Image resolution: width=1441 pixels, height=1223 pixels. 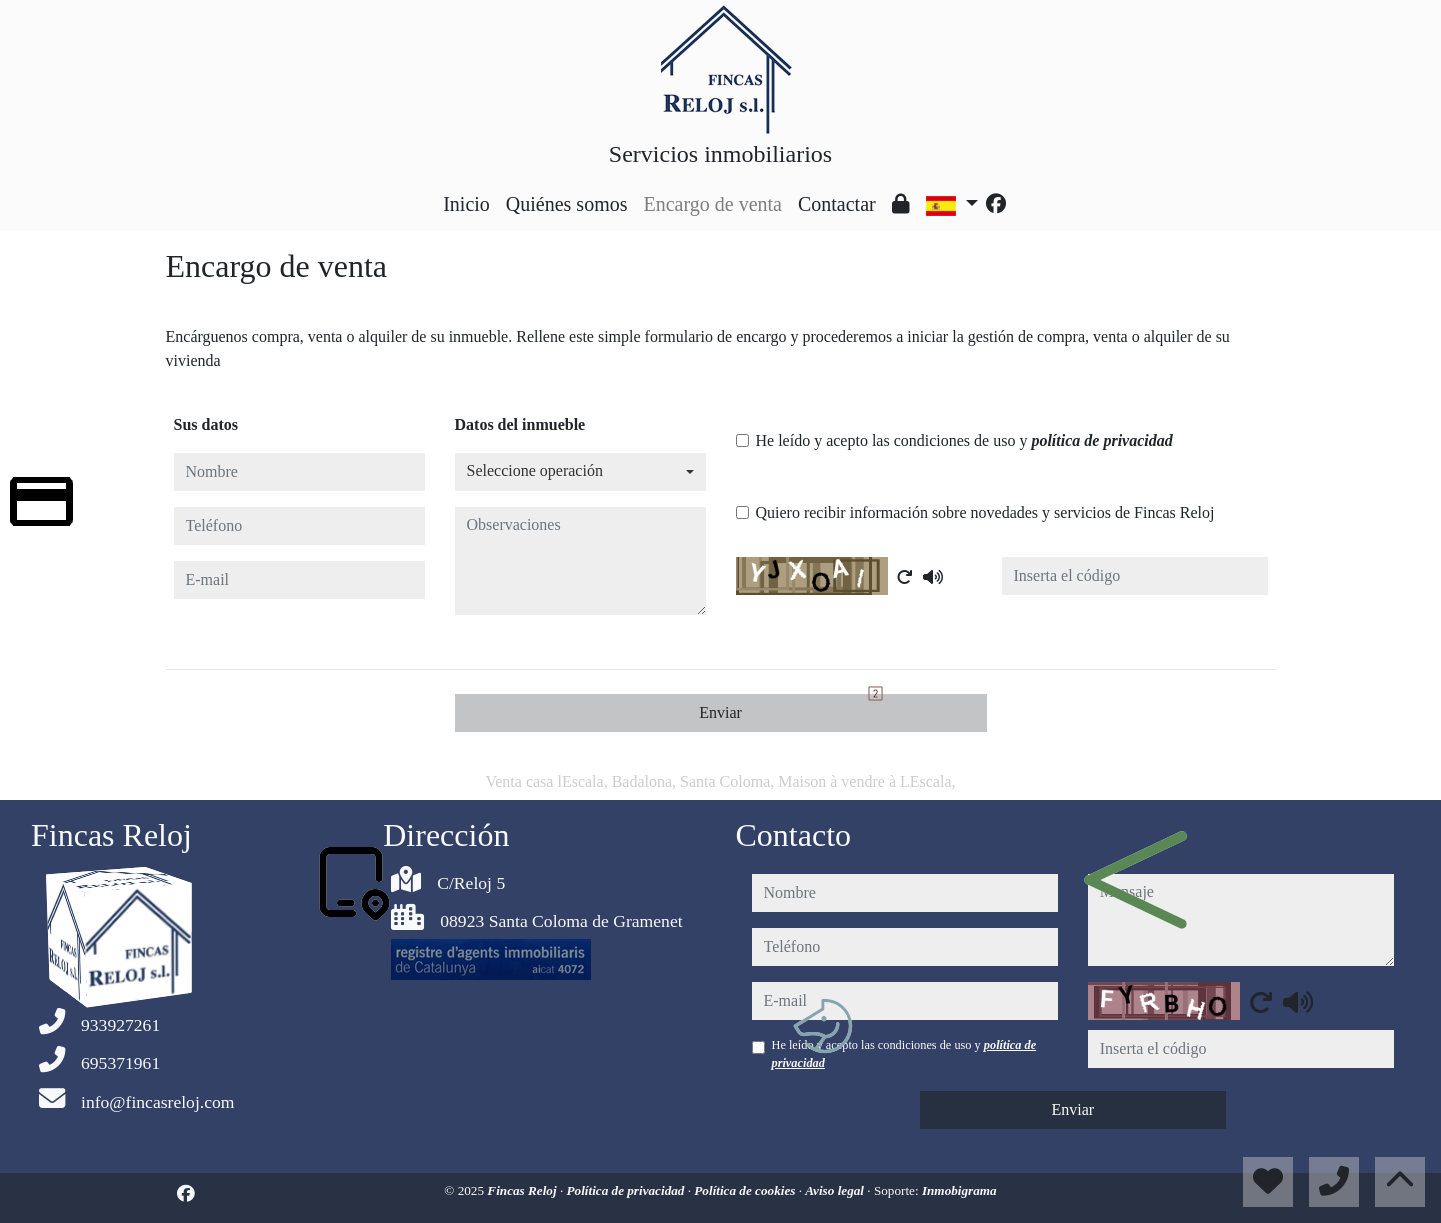 What do you see at coordinates (875, 693) in the screenshot?
I see `indicates step two in a multi-step process` at bounding box center [875, 693].